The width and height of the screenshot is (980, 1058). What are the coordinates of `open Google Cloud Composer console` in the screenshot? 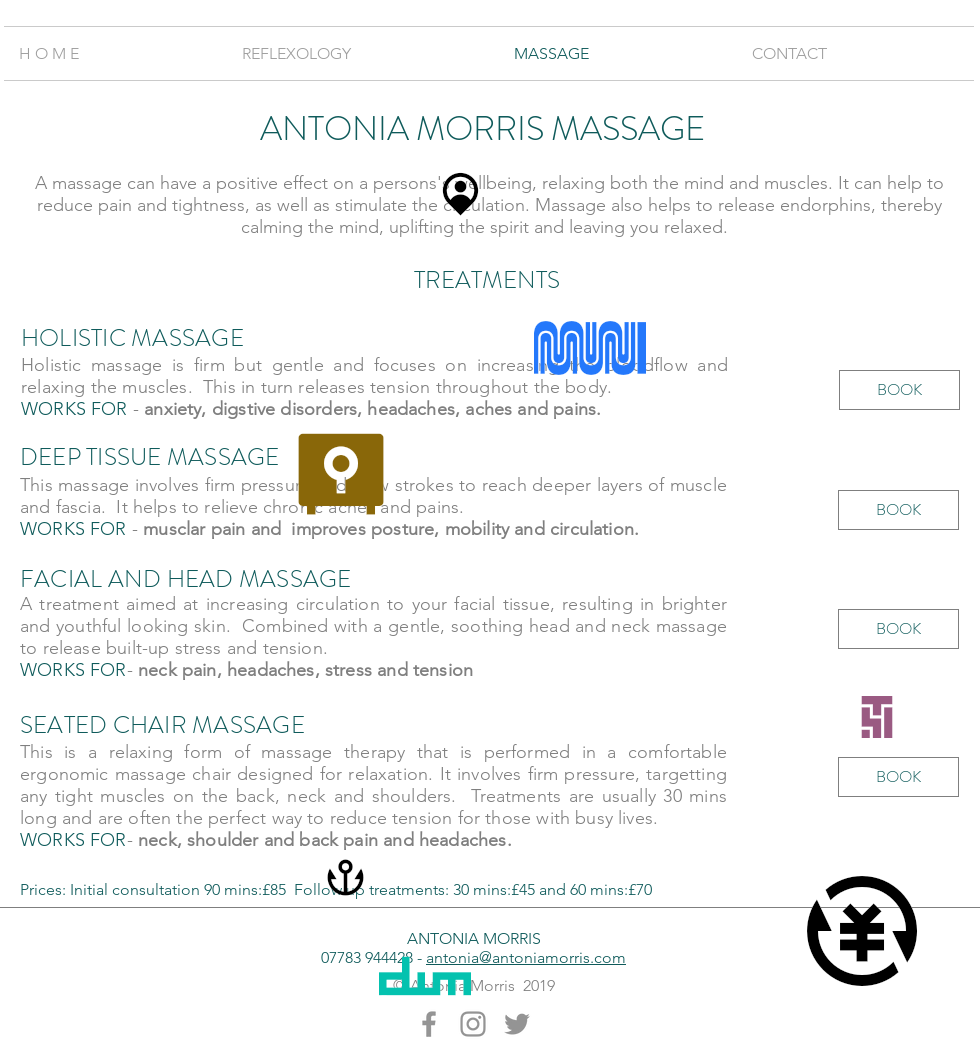 It's located at (877, 717).